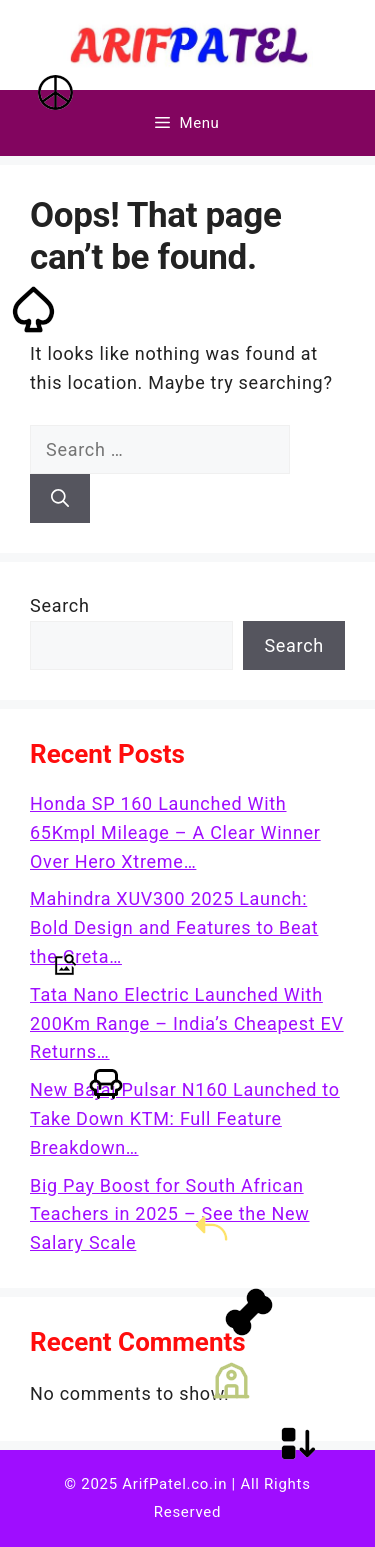  I want to click on view cottage or cabin rental listings, so click(231, 1380).